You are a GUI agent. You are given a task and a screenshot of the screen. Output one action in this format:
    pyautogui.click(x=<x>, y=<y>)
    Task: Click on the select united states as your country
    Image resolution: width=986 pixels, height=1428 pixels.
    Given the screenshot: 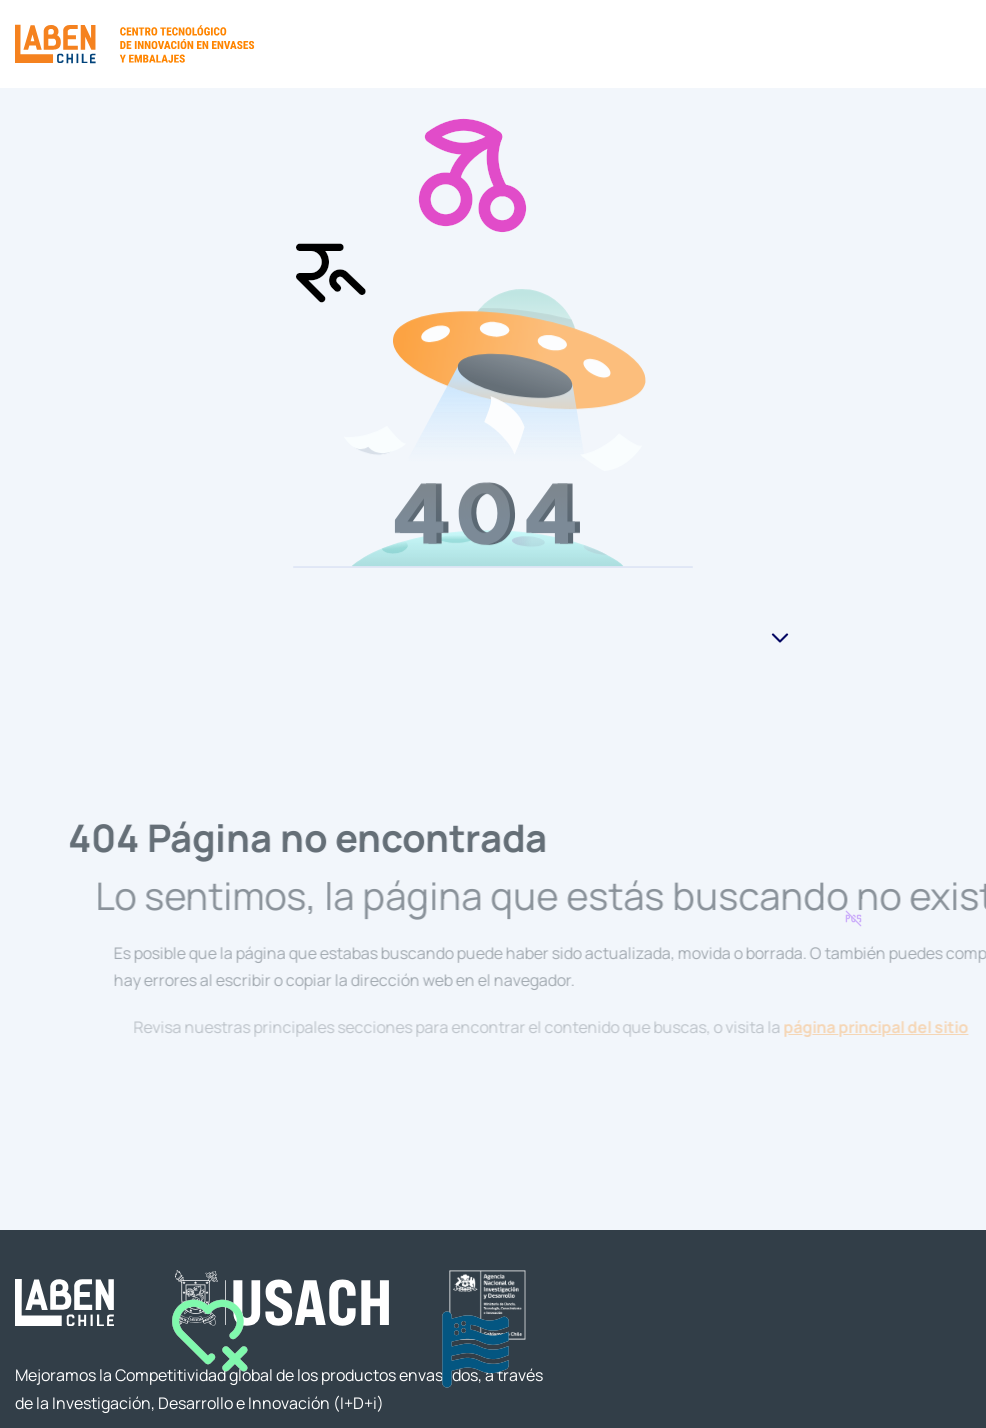 What is the action you would take?
    pyautogui.click(x=475, y=1349)
    